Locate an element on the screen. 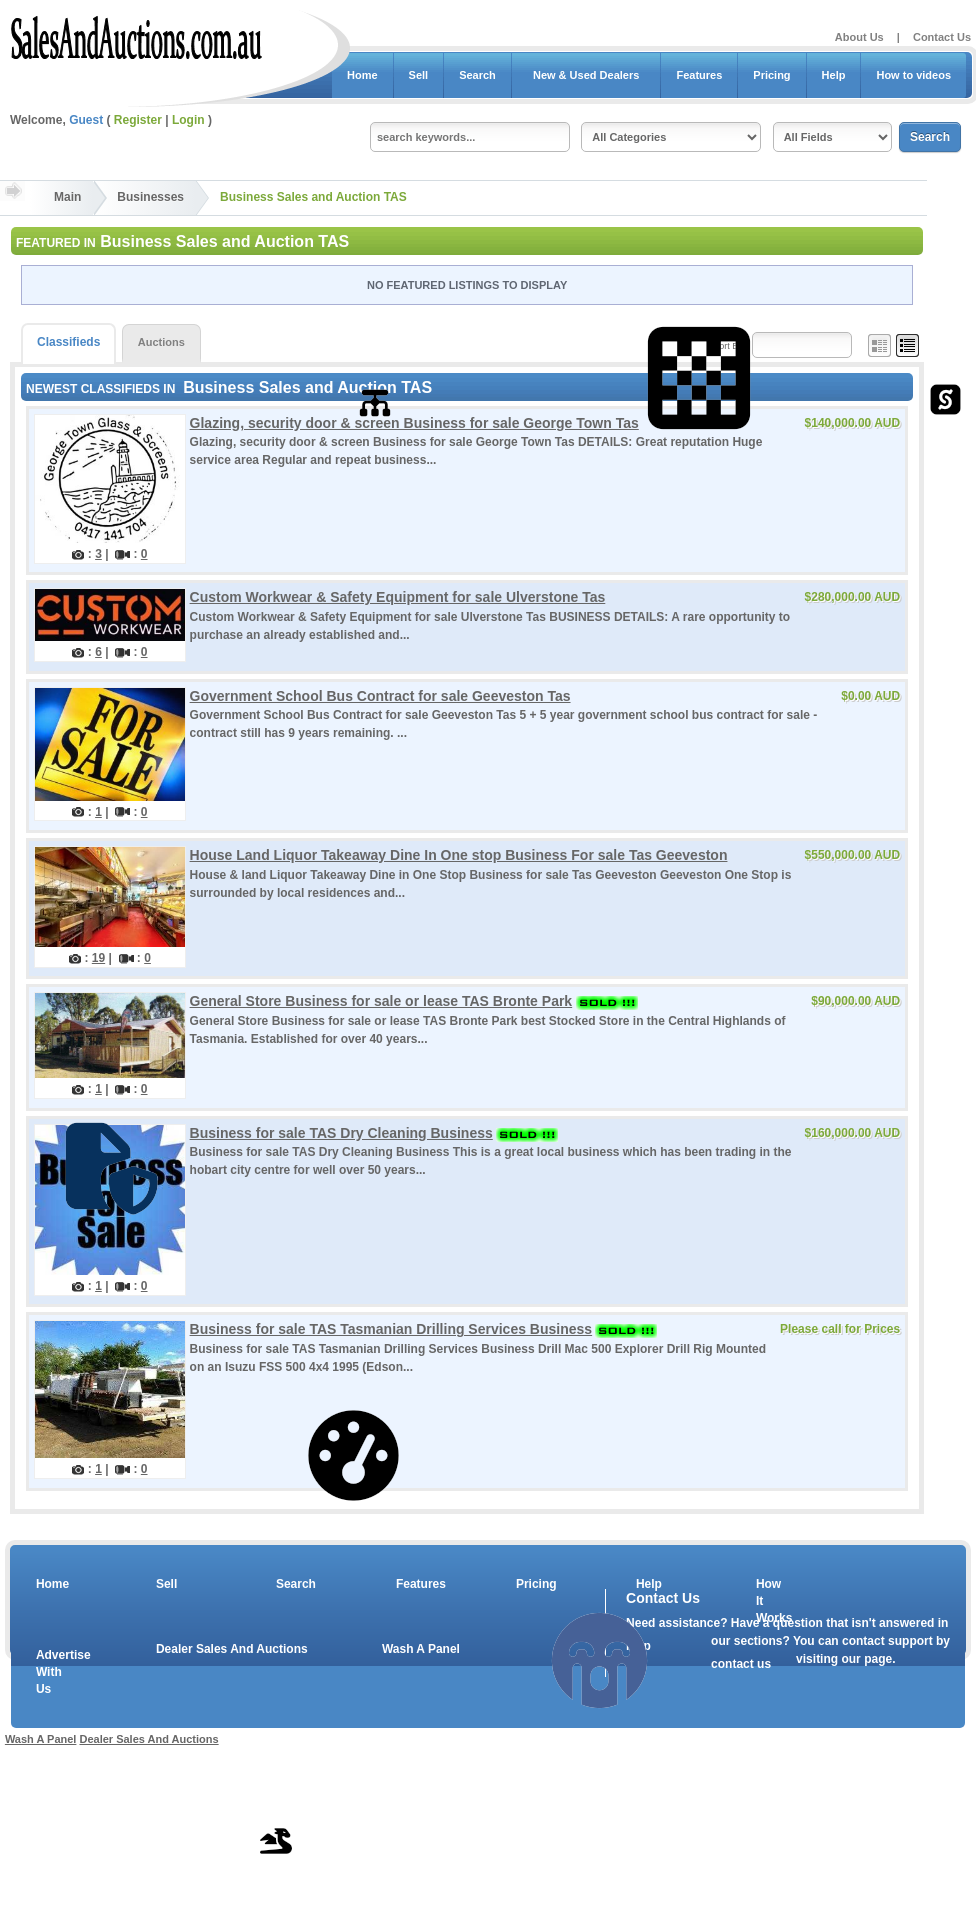 The height and width of the screenshot is (1928, 976). sellcast brand logo is located at coordinates (945, 399).